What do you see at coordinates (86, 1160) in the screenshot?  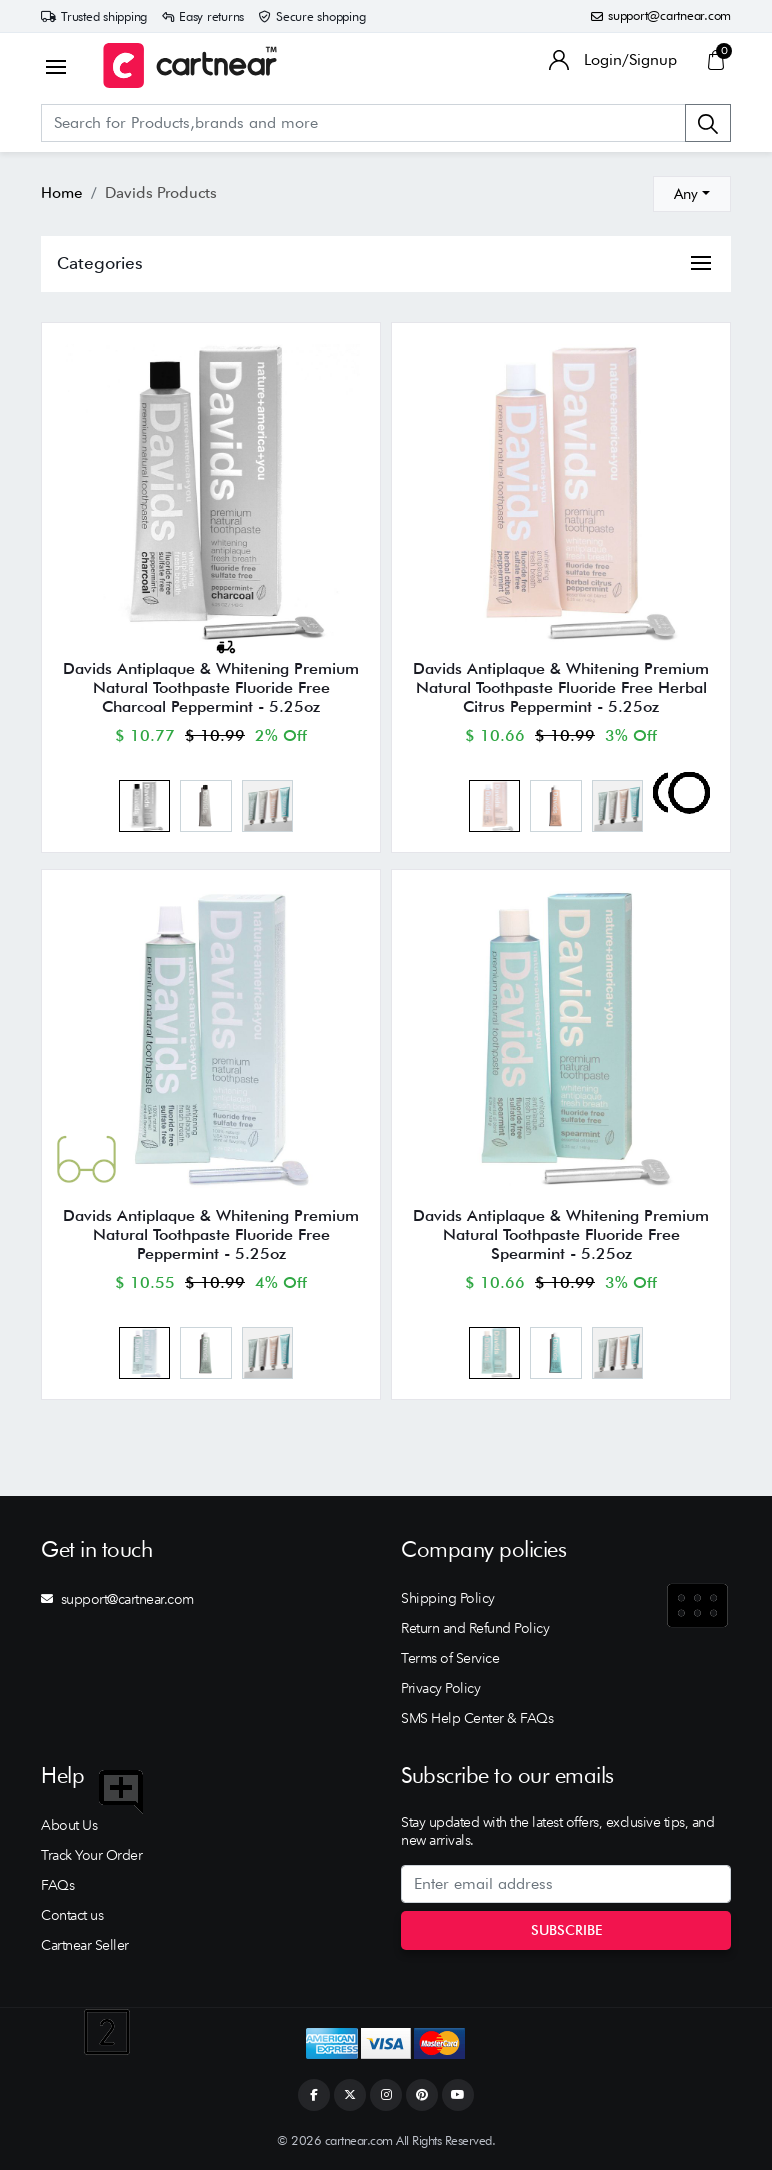 I see `access reading mode or reader view` at bounding box center [86, 1160].